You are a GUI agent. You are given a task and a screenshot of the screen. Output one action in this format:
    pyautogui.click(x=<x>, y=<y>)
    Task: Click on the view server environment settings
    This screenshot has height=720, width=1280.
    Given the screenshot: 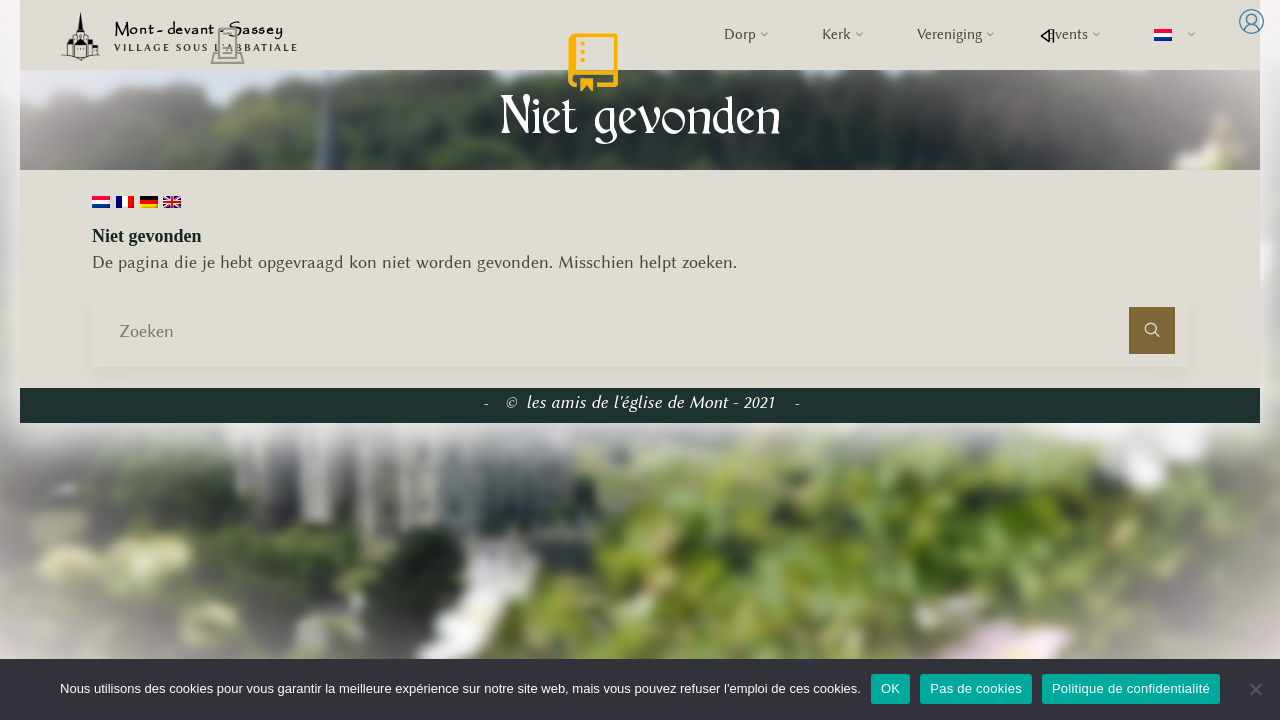 What is the action you would take?
    pyautogui.click(x=227, y=44)
    